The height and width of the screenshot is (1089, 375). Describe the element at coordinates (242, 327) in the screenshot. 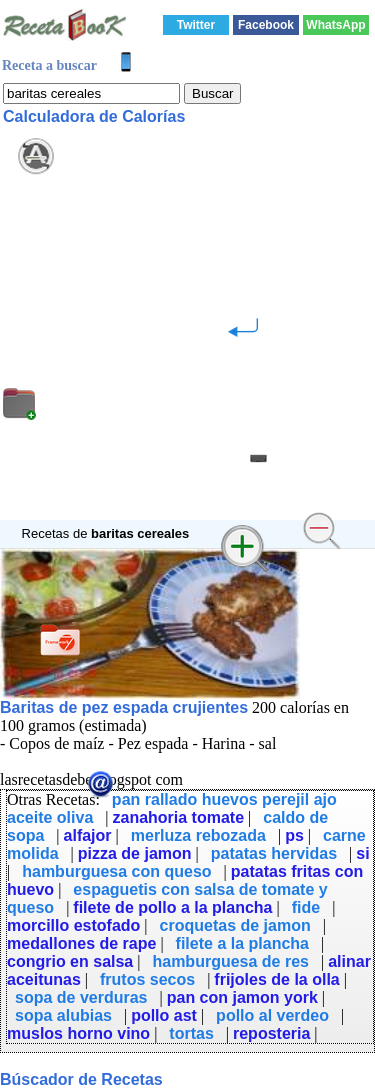

I see `reply to an email message` at that location.